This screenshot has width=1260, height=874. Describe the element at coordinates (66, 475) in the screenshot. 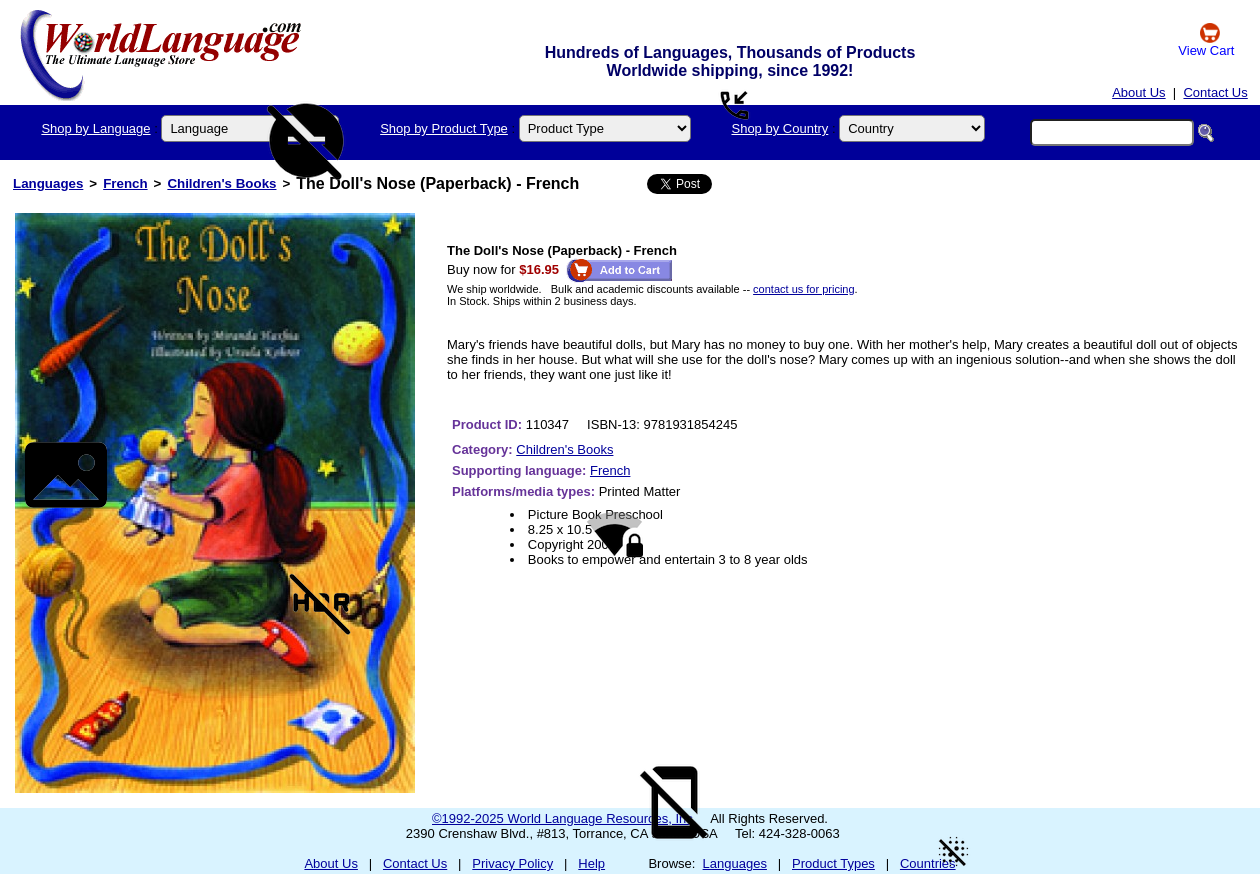

I see `view photos or images` at that location.